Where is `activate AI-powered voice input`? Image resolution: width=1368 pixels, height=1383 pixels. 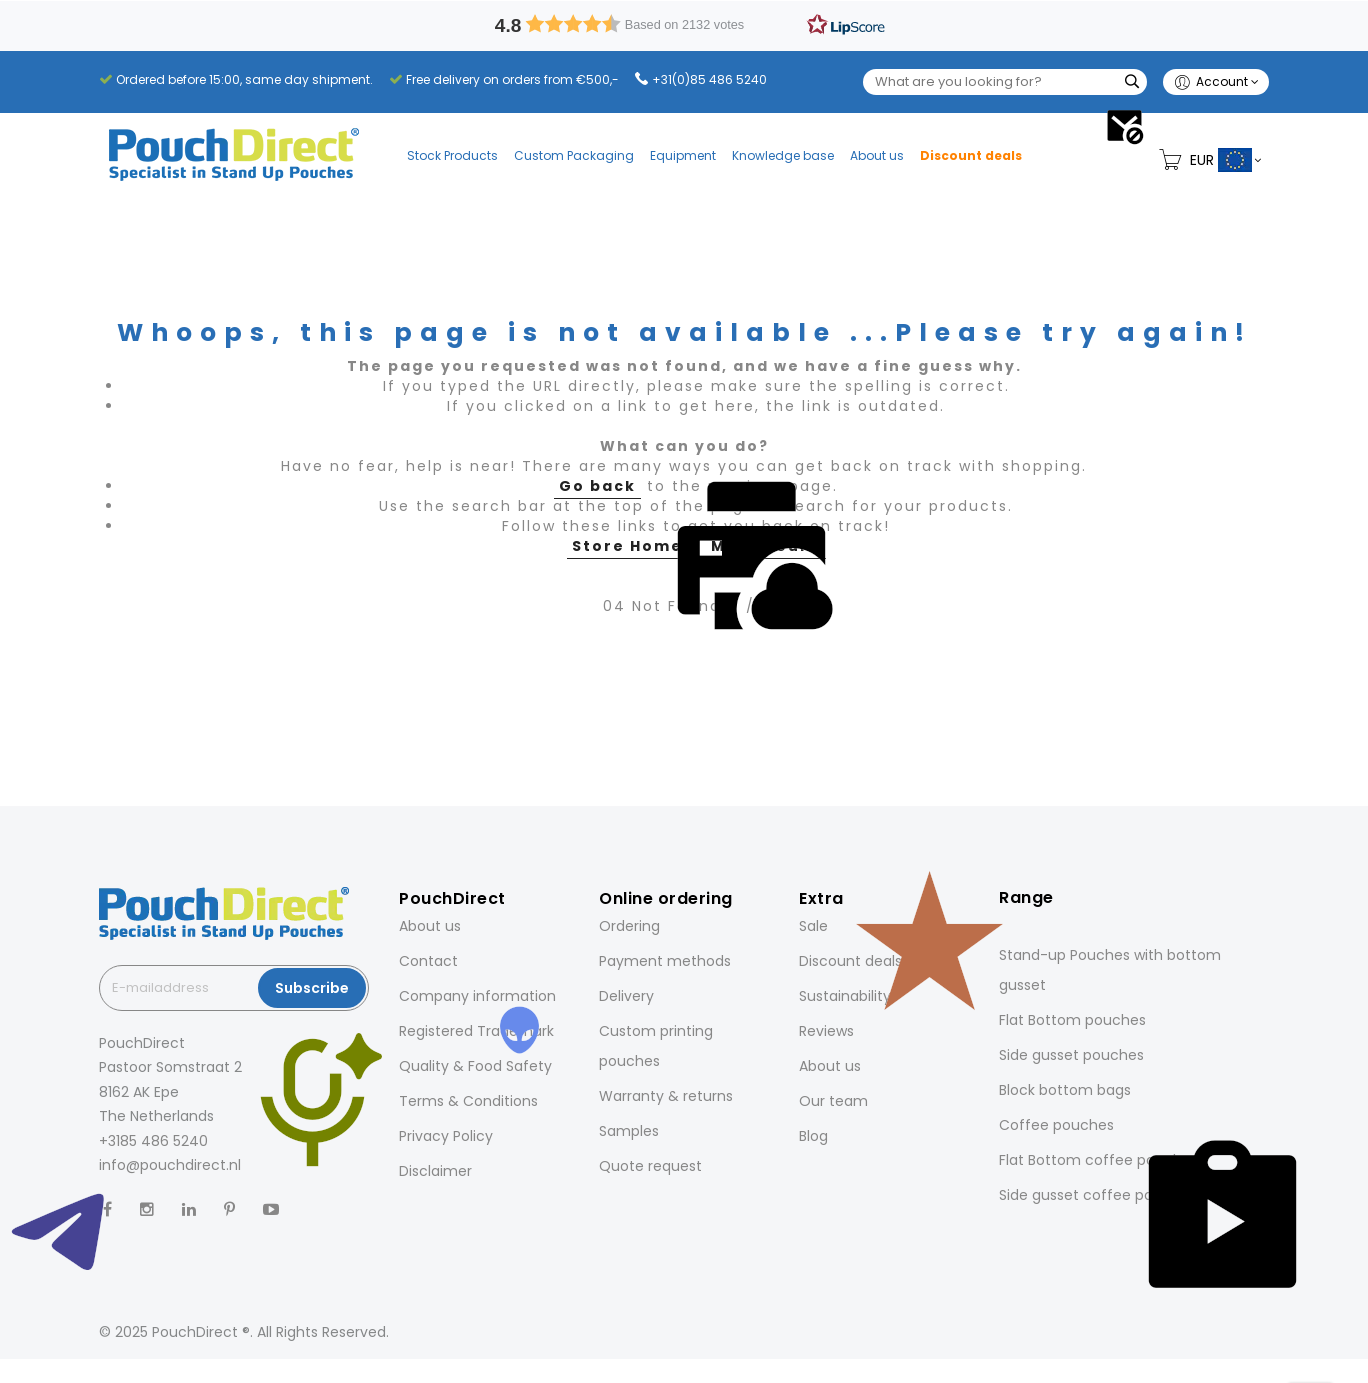 activate AI-powered voice input is located at coordinates (312, 1102).